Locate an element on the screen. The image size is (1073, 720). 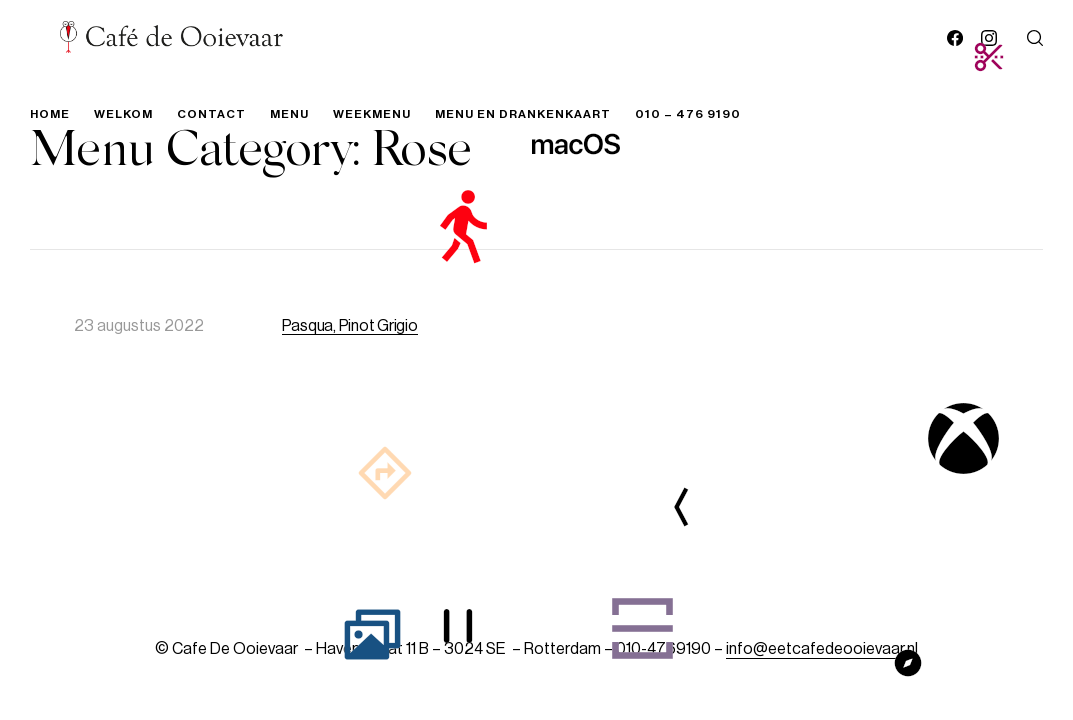
view multiple images or photo gallery is located at coordinates (372, 634).